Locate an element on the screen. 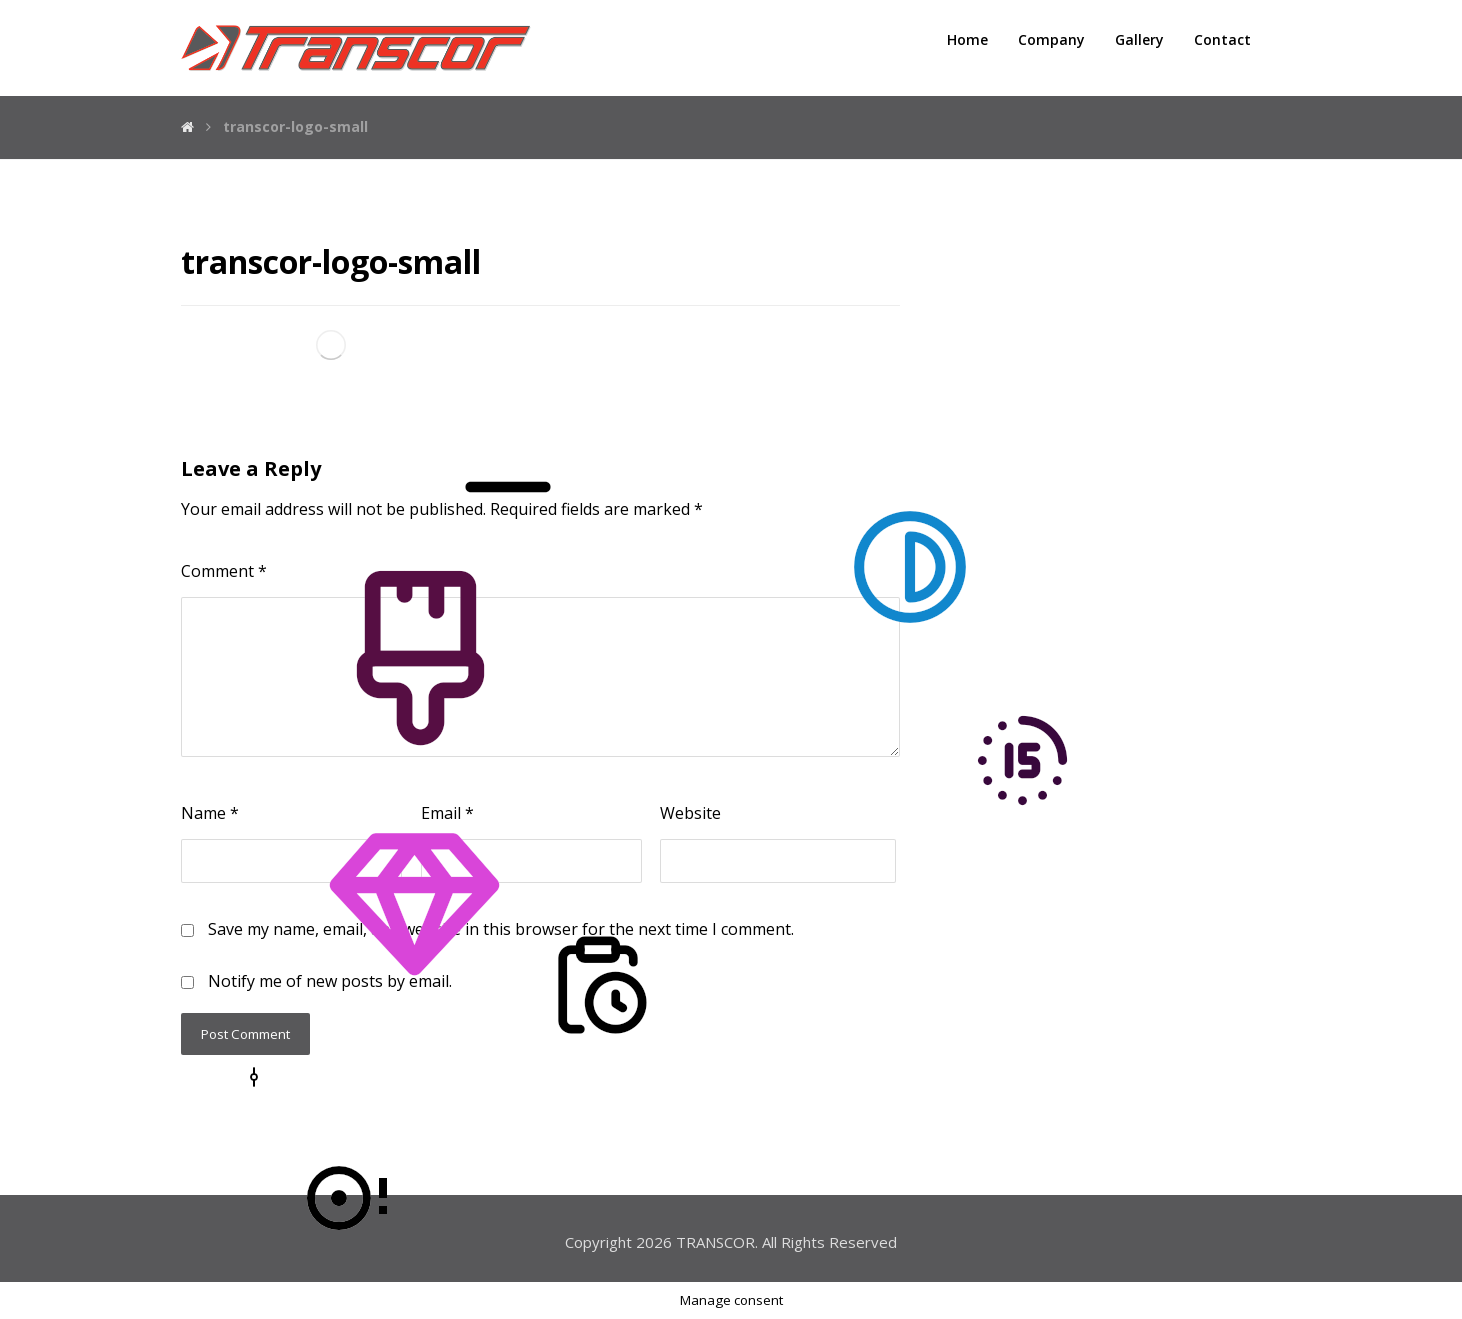 Image resolution: width=1462 pixels, height=1319 pixels. view commit history in version control is located at coordinates (254, 1077).